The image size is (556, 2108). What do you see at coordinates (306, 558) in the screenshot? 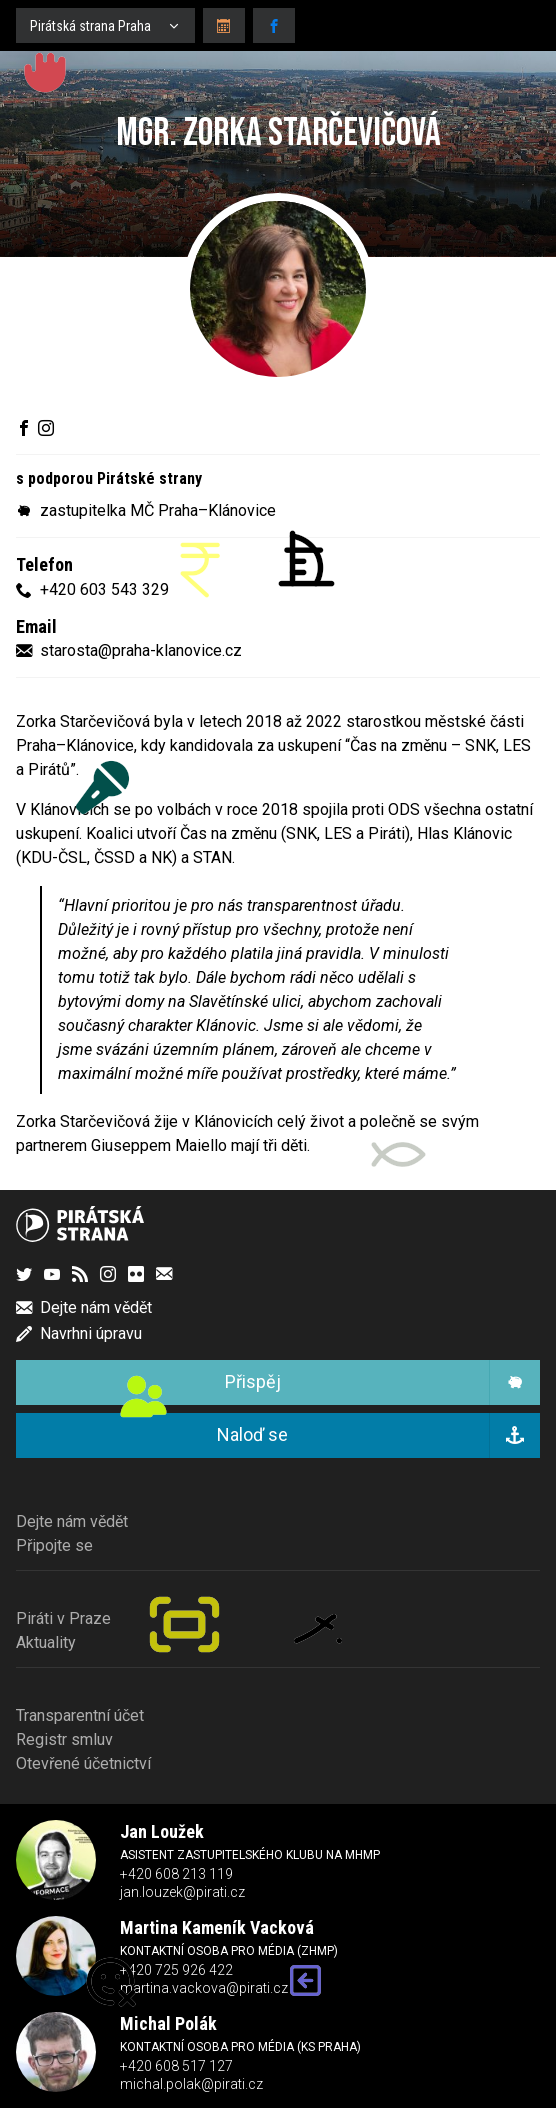
I see `view landmark or tourist attraction` at bounding box center [306, 558].